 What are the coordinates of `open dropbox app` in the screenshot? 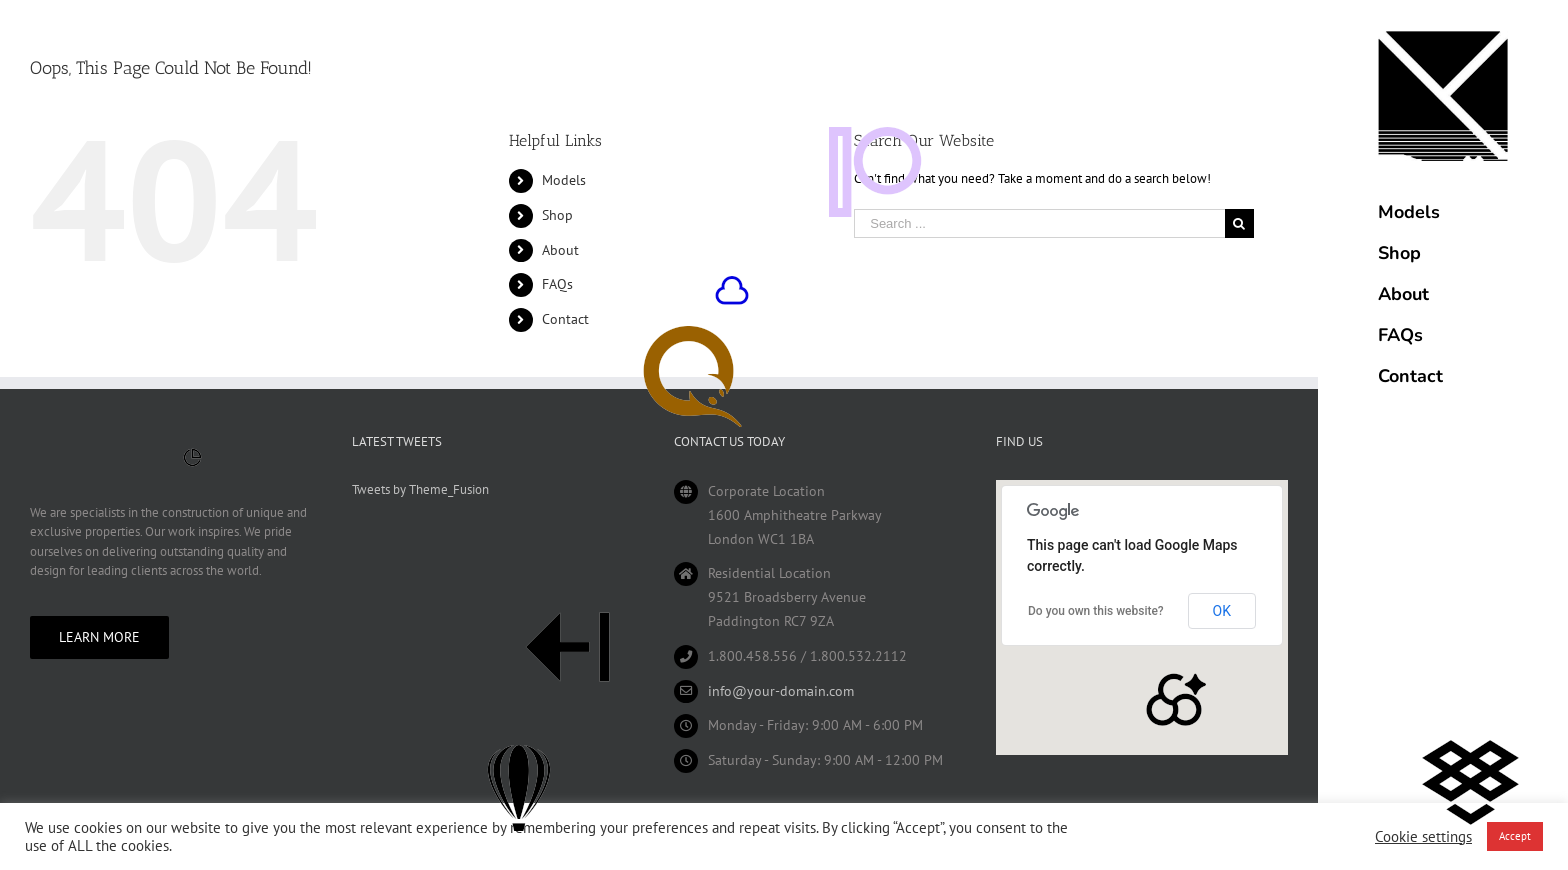 It's located at (1470, 779).